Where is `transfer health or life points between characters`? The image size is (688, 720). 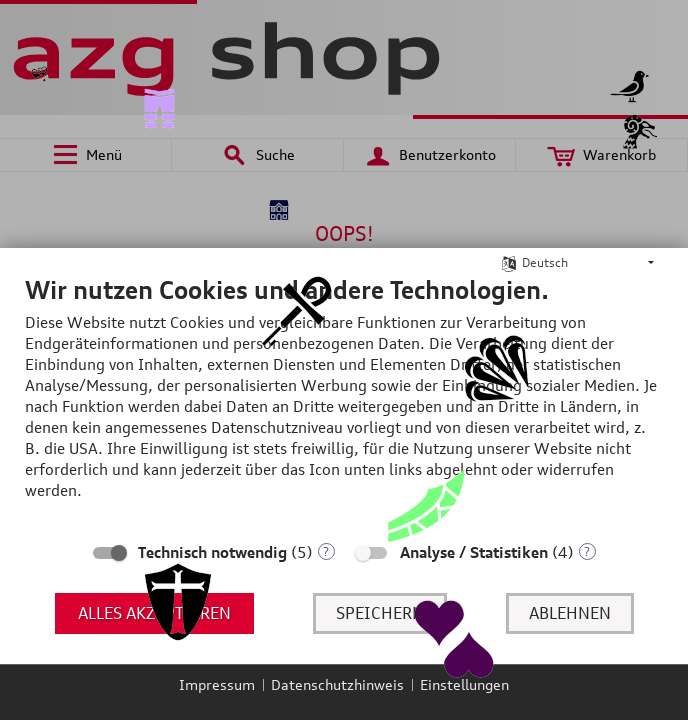
transfer health or life points between characters is located at coordinates (39, 73).